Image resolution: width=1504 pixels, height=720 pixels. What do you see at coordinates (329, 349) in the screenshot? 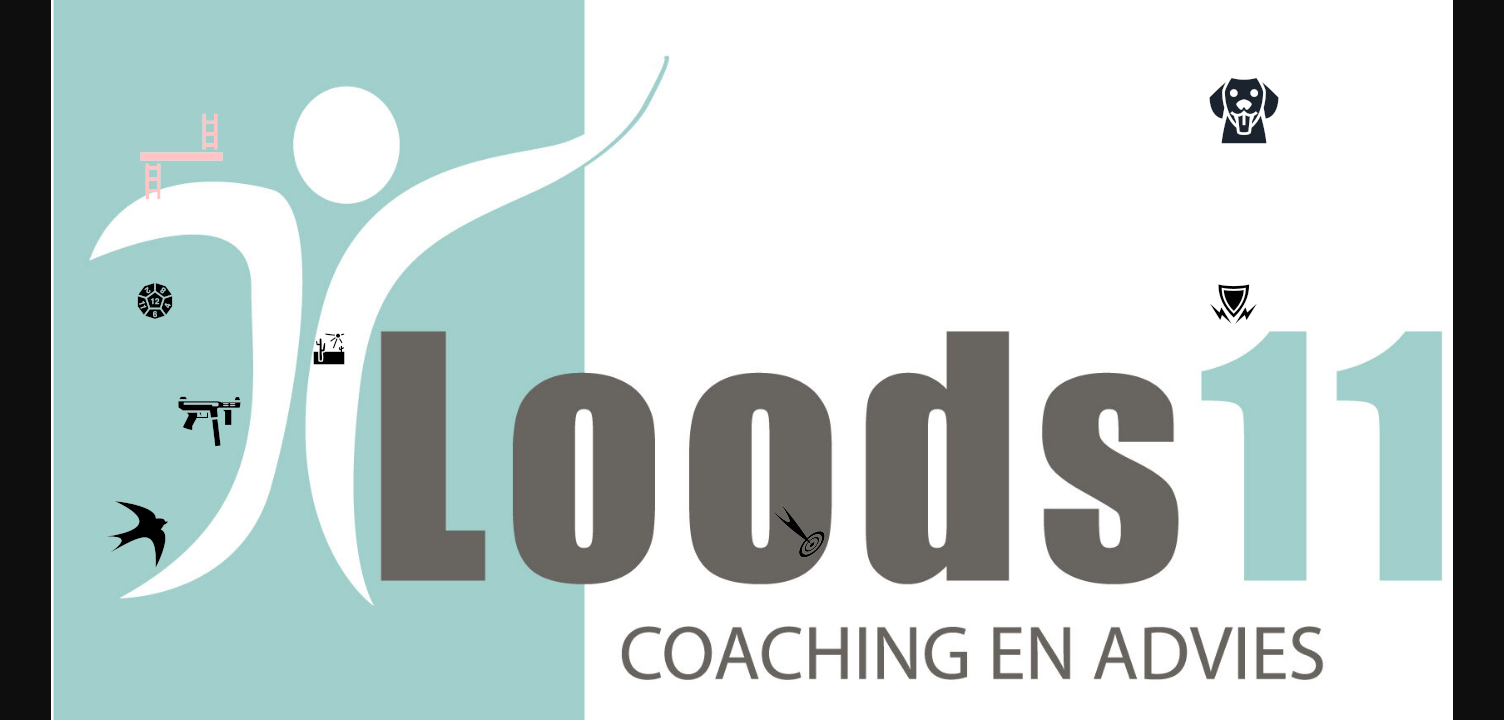
I see `indicates desert or arid climate zone` at bounding box center [329, 349].